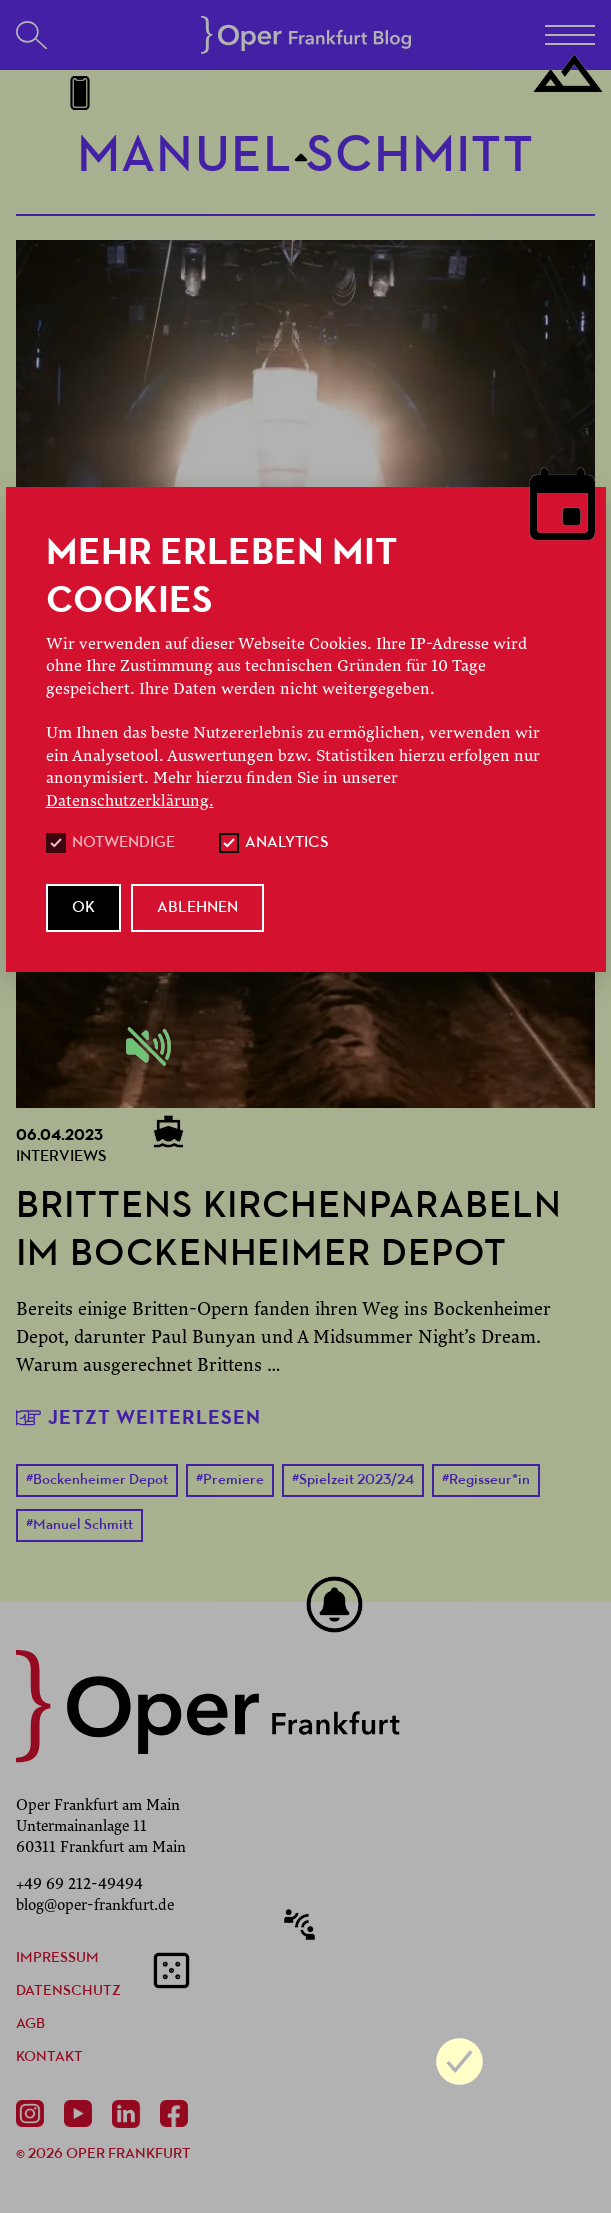 The width and height of the screenshot is (611, 2213). I want to click on add an event to your calendar, so click(562, 507).